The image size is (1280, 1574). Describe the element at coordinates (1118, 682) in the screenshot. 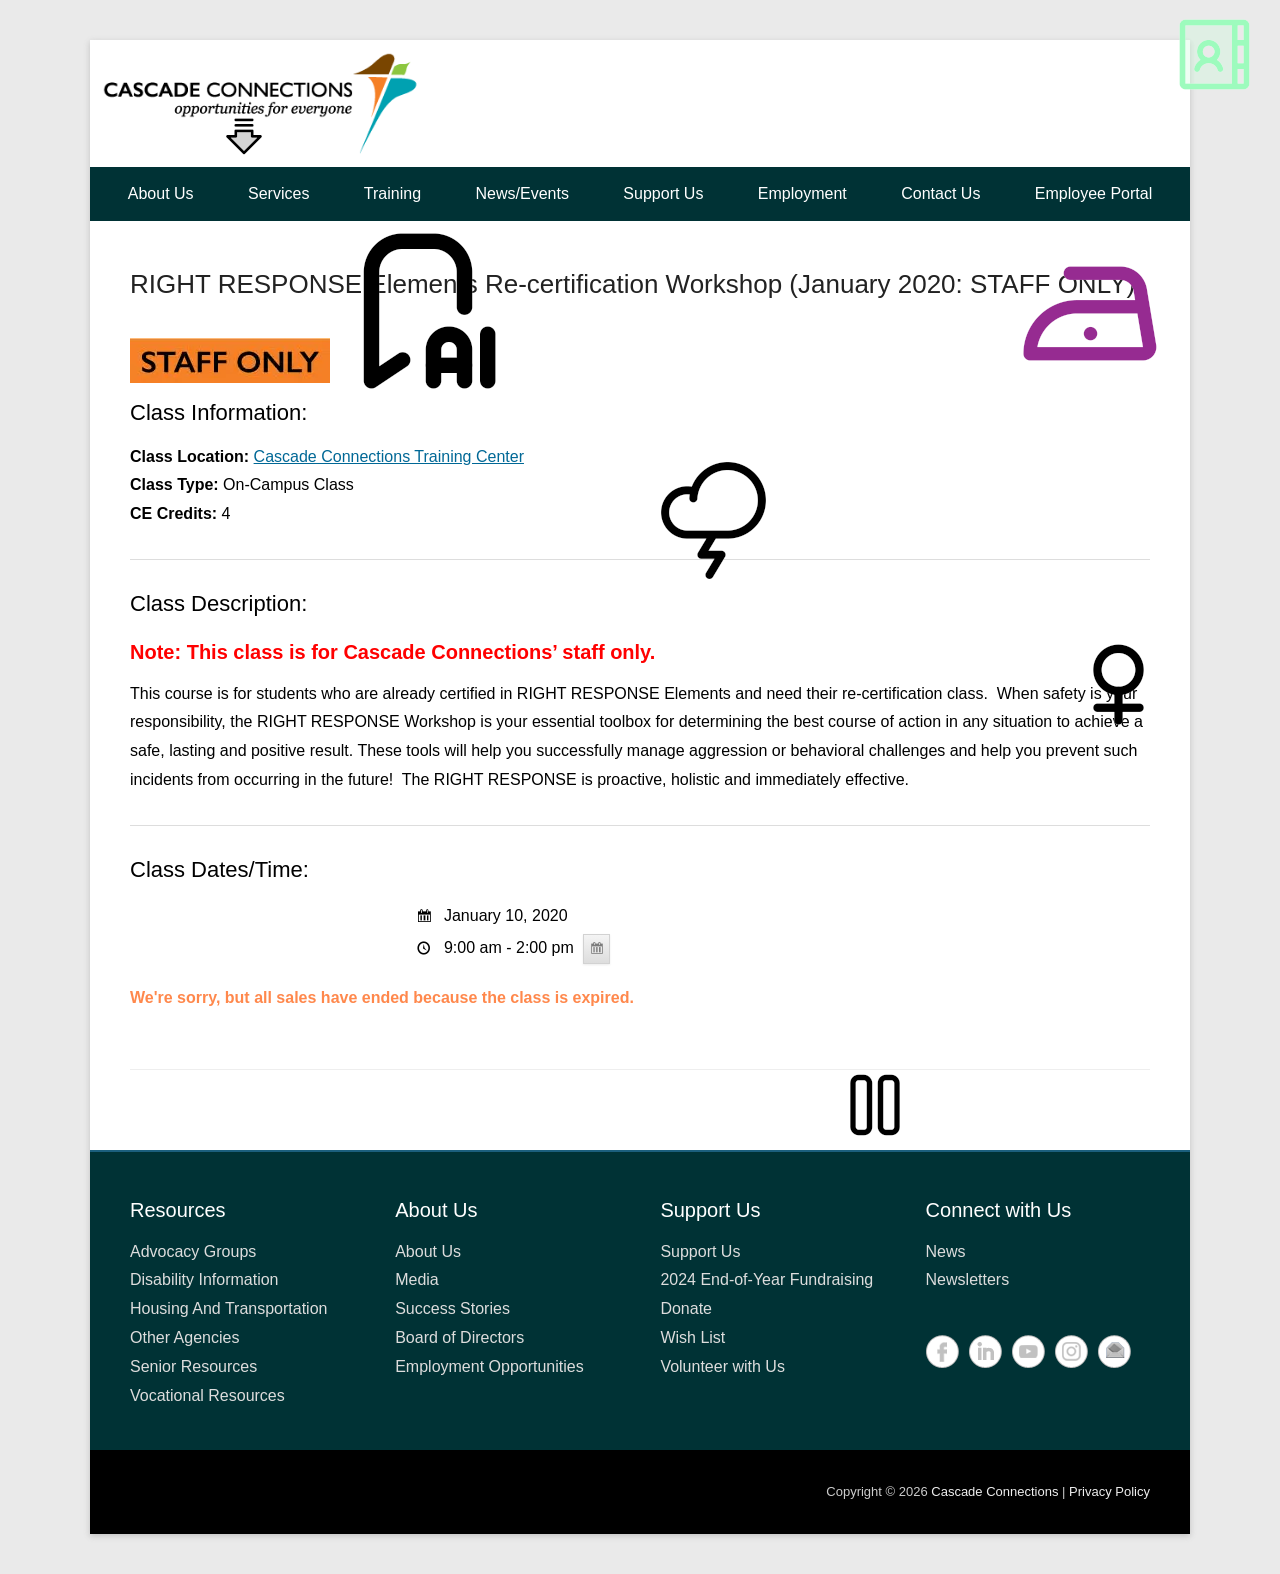

I see `select femme gender identity` at that location.